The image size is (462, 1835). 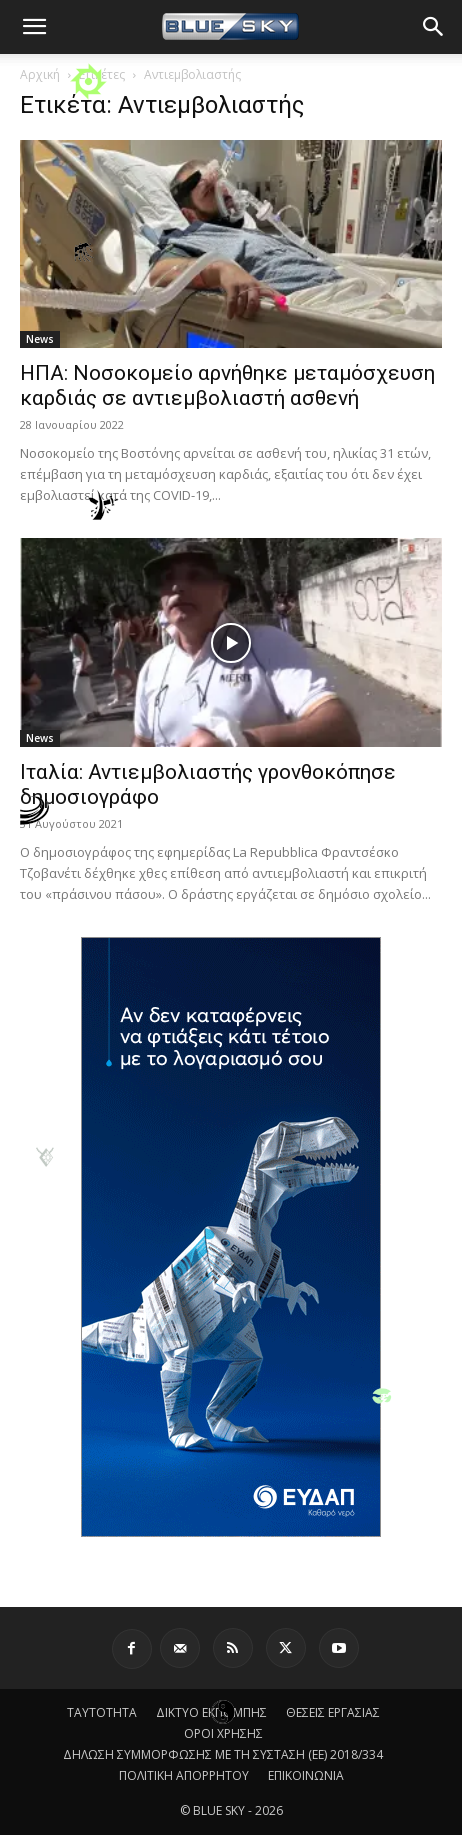 What do you see at coordinates (84, 252) in the screenshot?
I see `indicates water or ocean-themed content` at bounding box center [84, 252].